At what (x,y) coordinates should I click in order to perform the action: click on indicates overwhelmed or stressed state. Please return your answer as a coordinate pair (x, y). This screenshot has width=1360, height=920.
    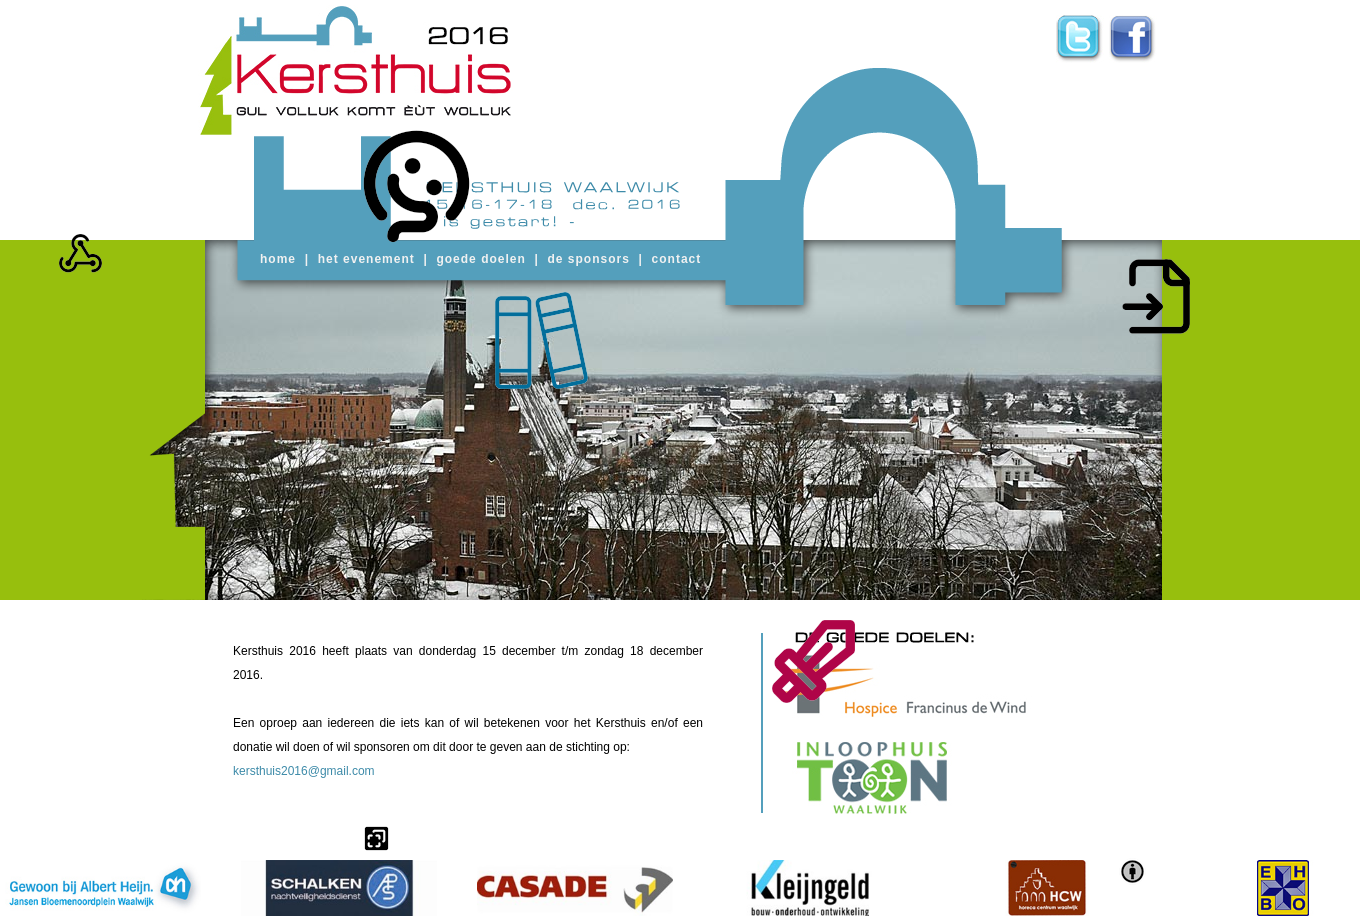
    Looking at the image, I should click on (416, 183).